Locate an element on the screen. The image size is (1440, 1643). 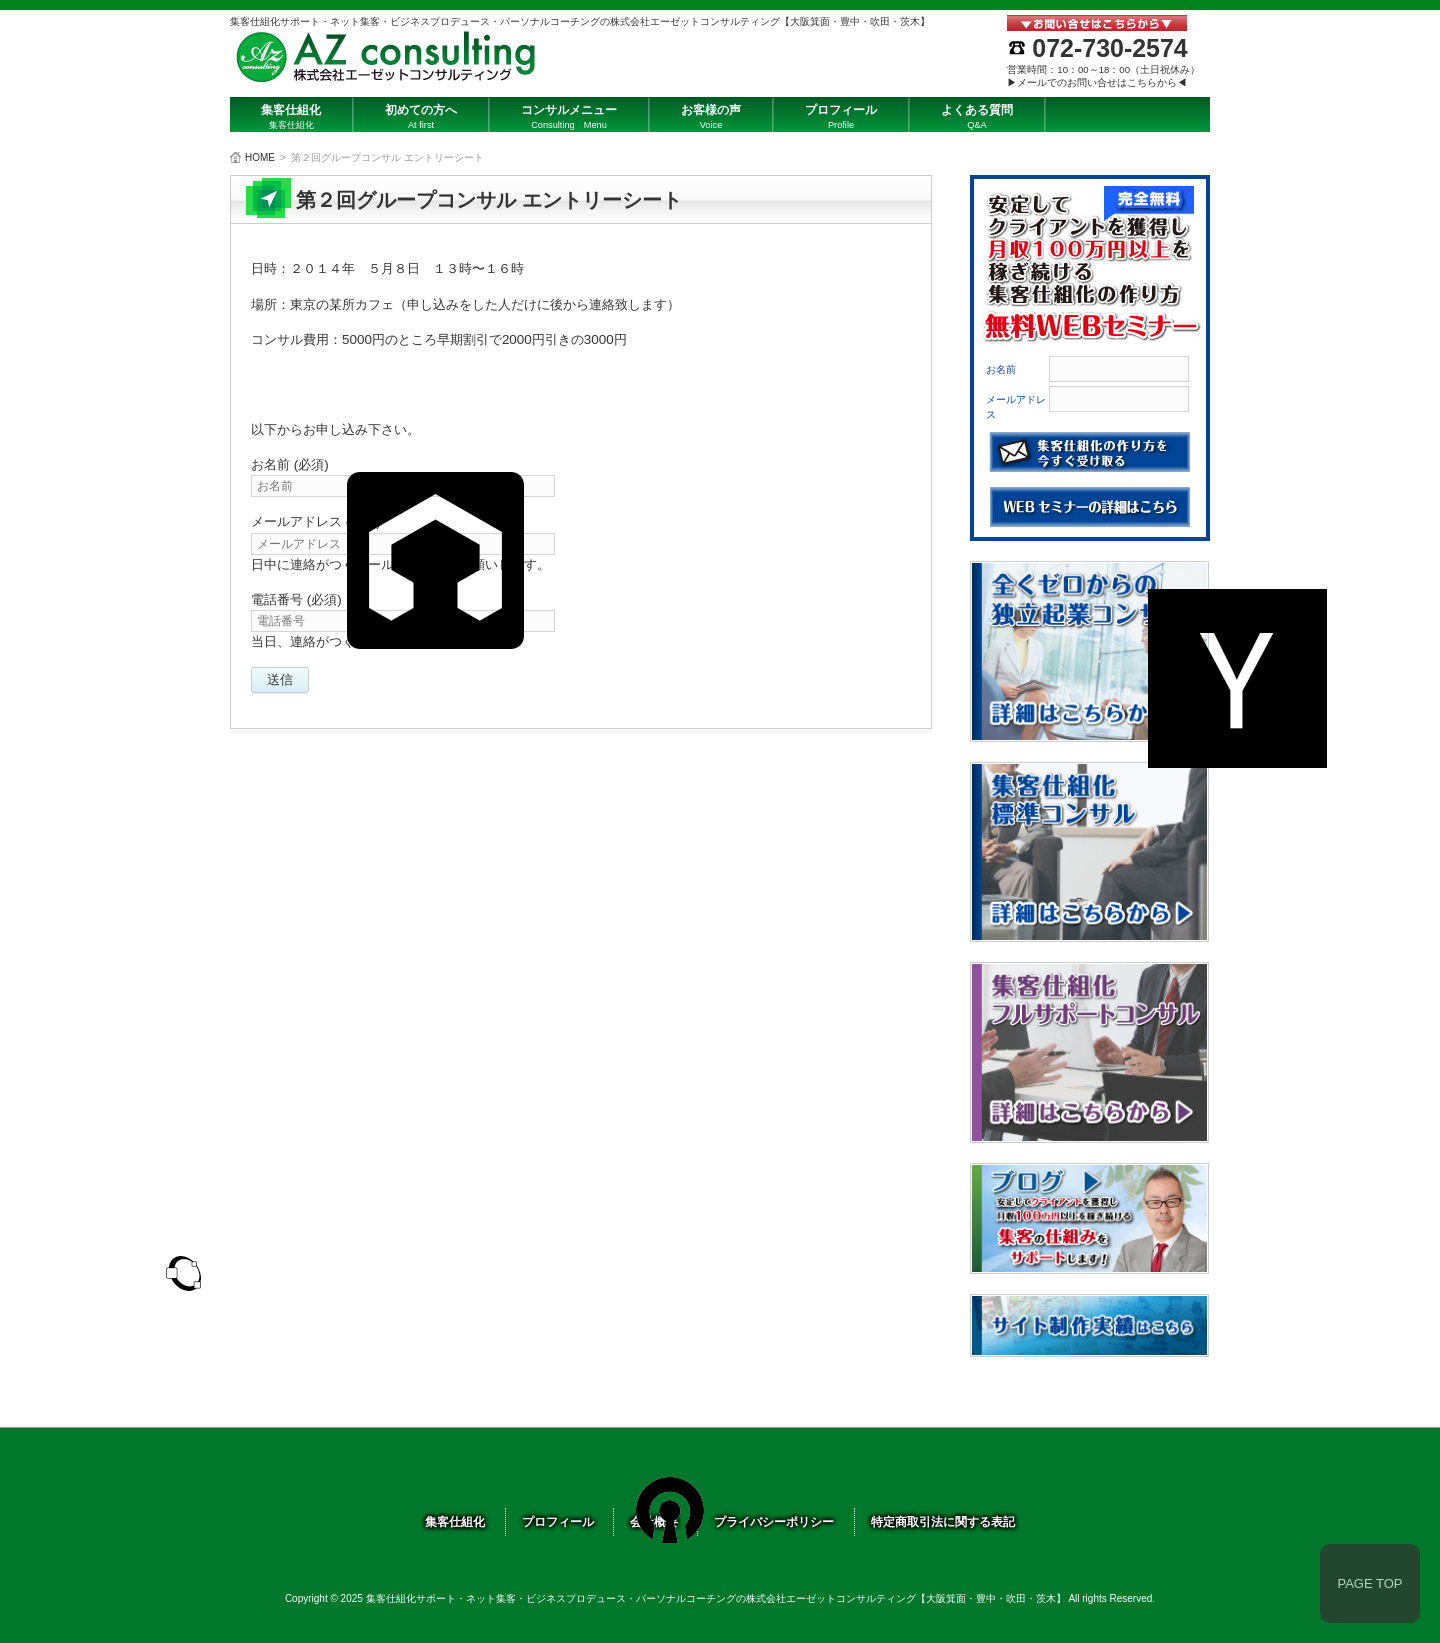
open GNU Octave application is located at coordinates (183, 1273).